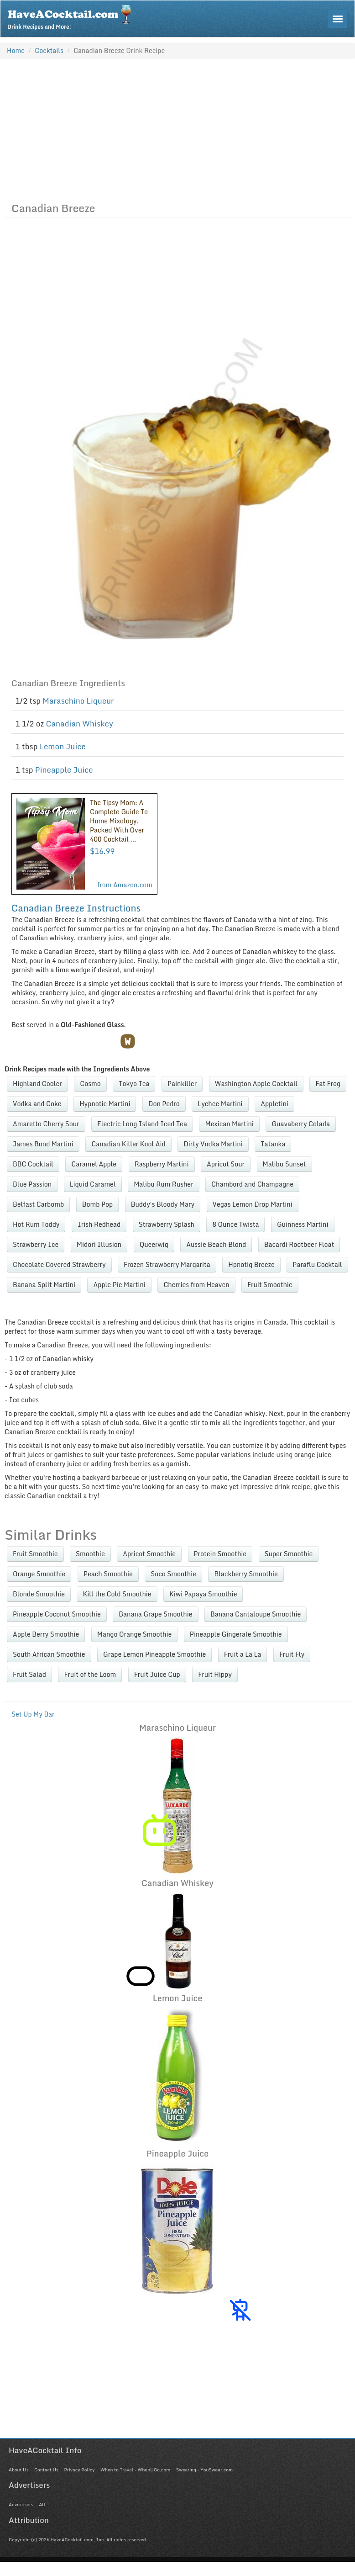  Describe the element at coordinates (240, 2310) in the screenshot. I see `disable bot or automated features` at that location.